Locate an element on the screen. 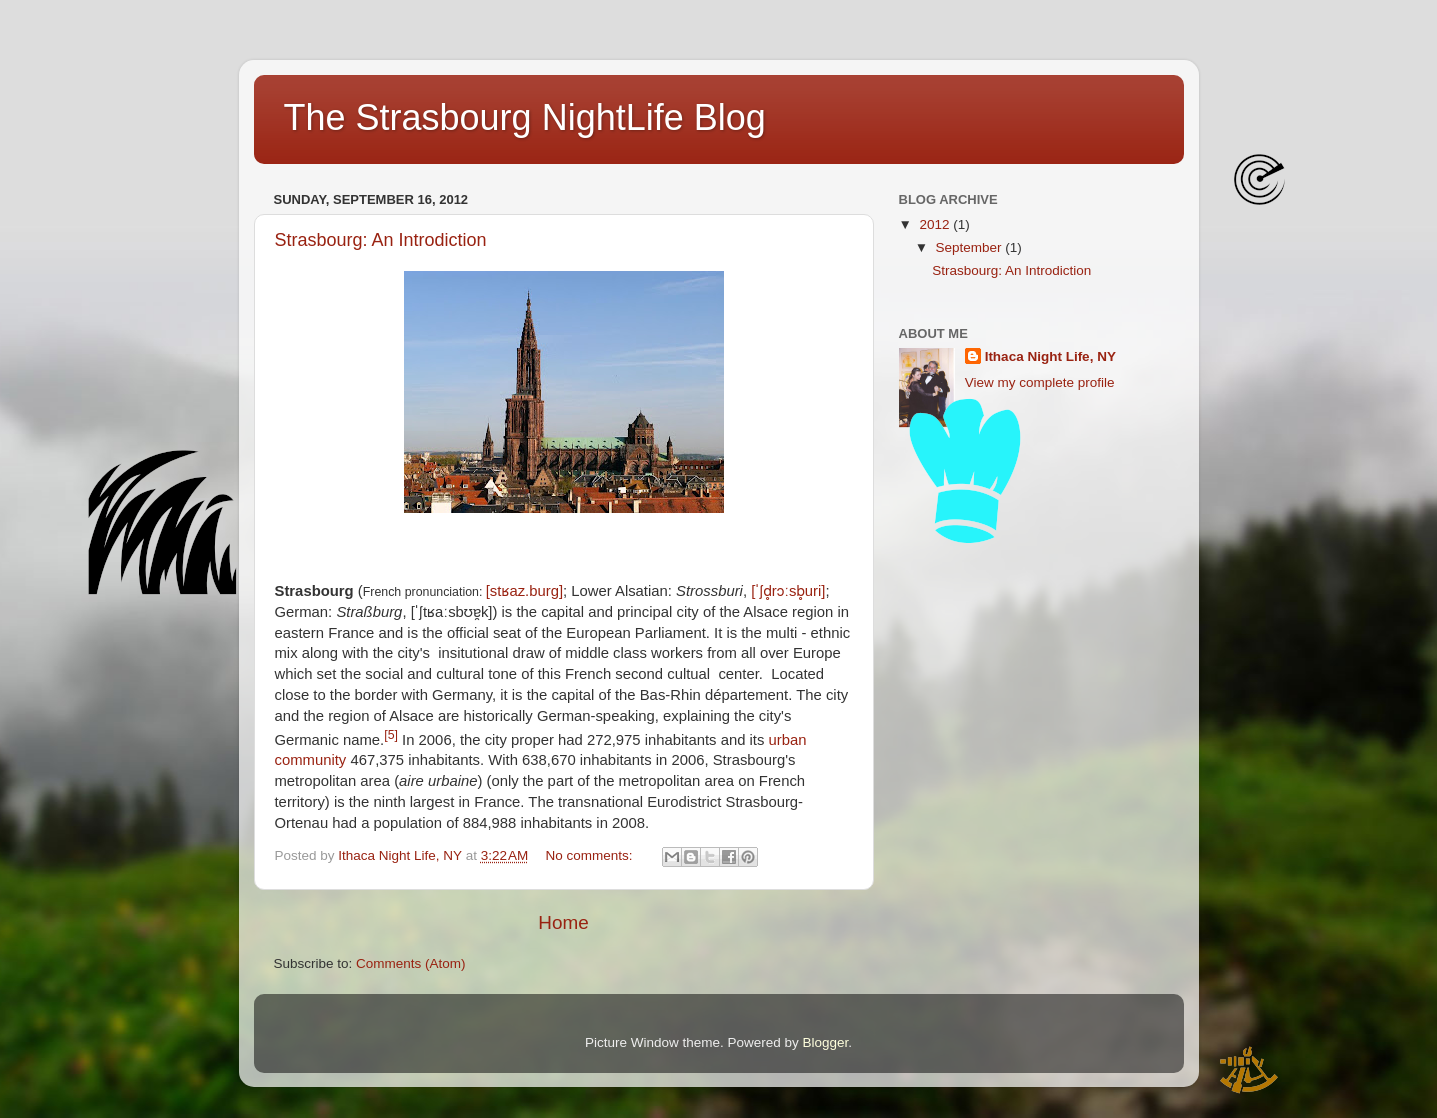 This screenshot has height=1118, width=1437. access cooking or recipe features is located at coordinates (965, 471).